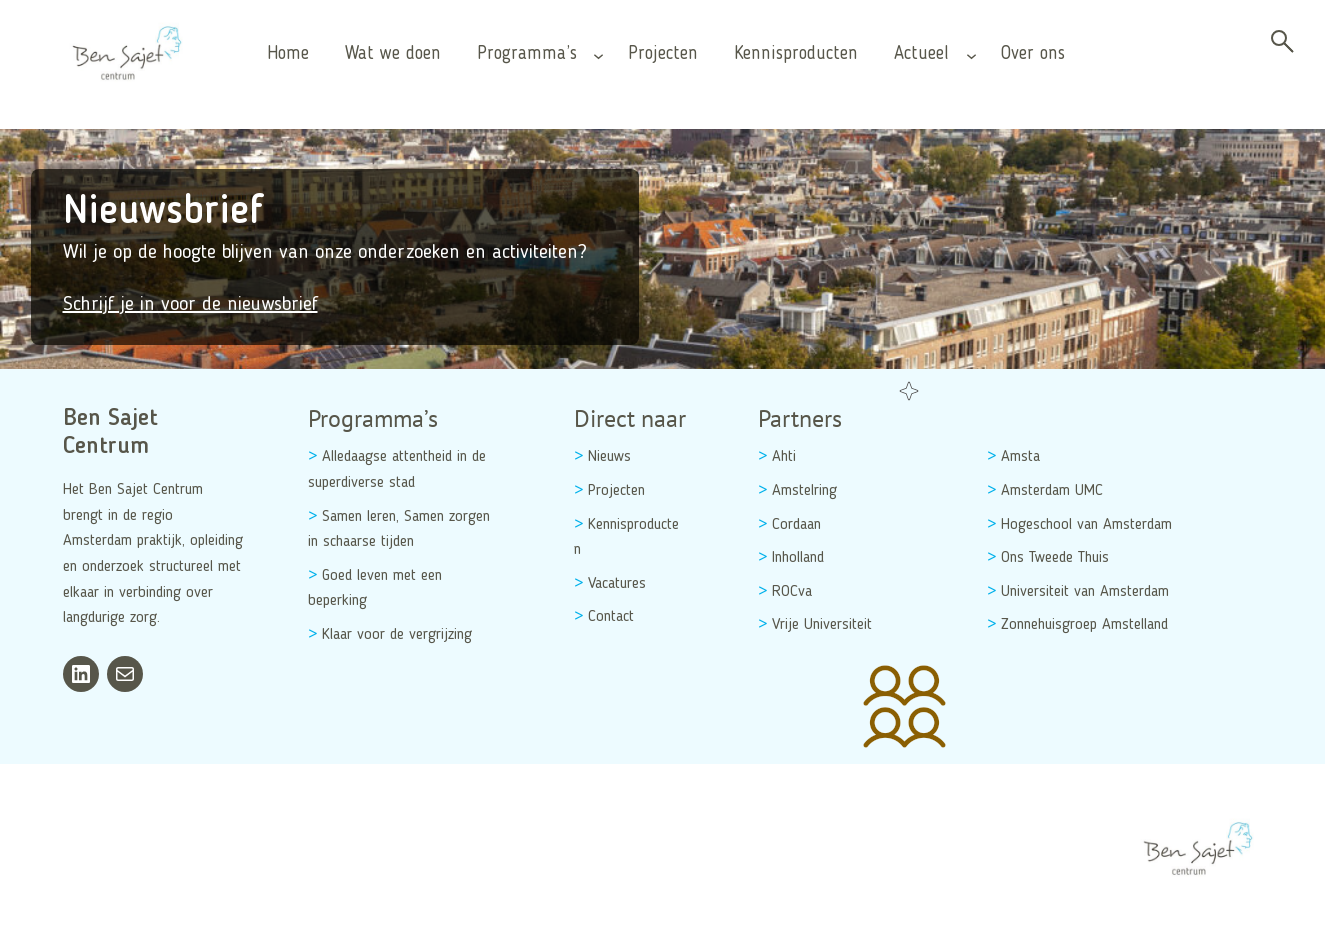  What do you see at coordinates (904, 706) in the screenshot?
I see `view all team members` at bounding box center [904, 706].